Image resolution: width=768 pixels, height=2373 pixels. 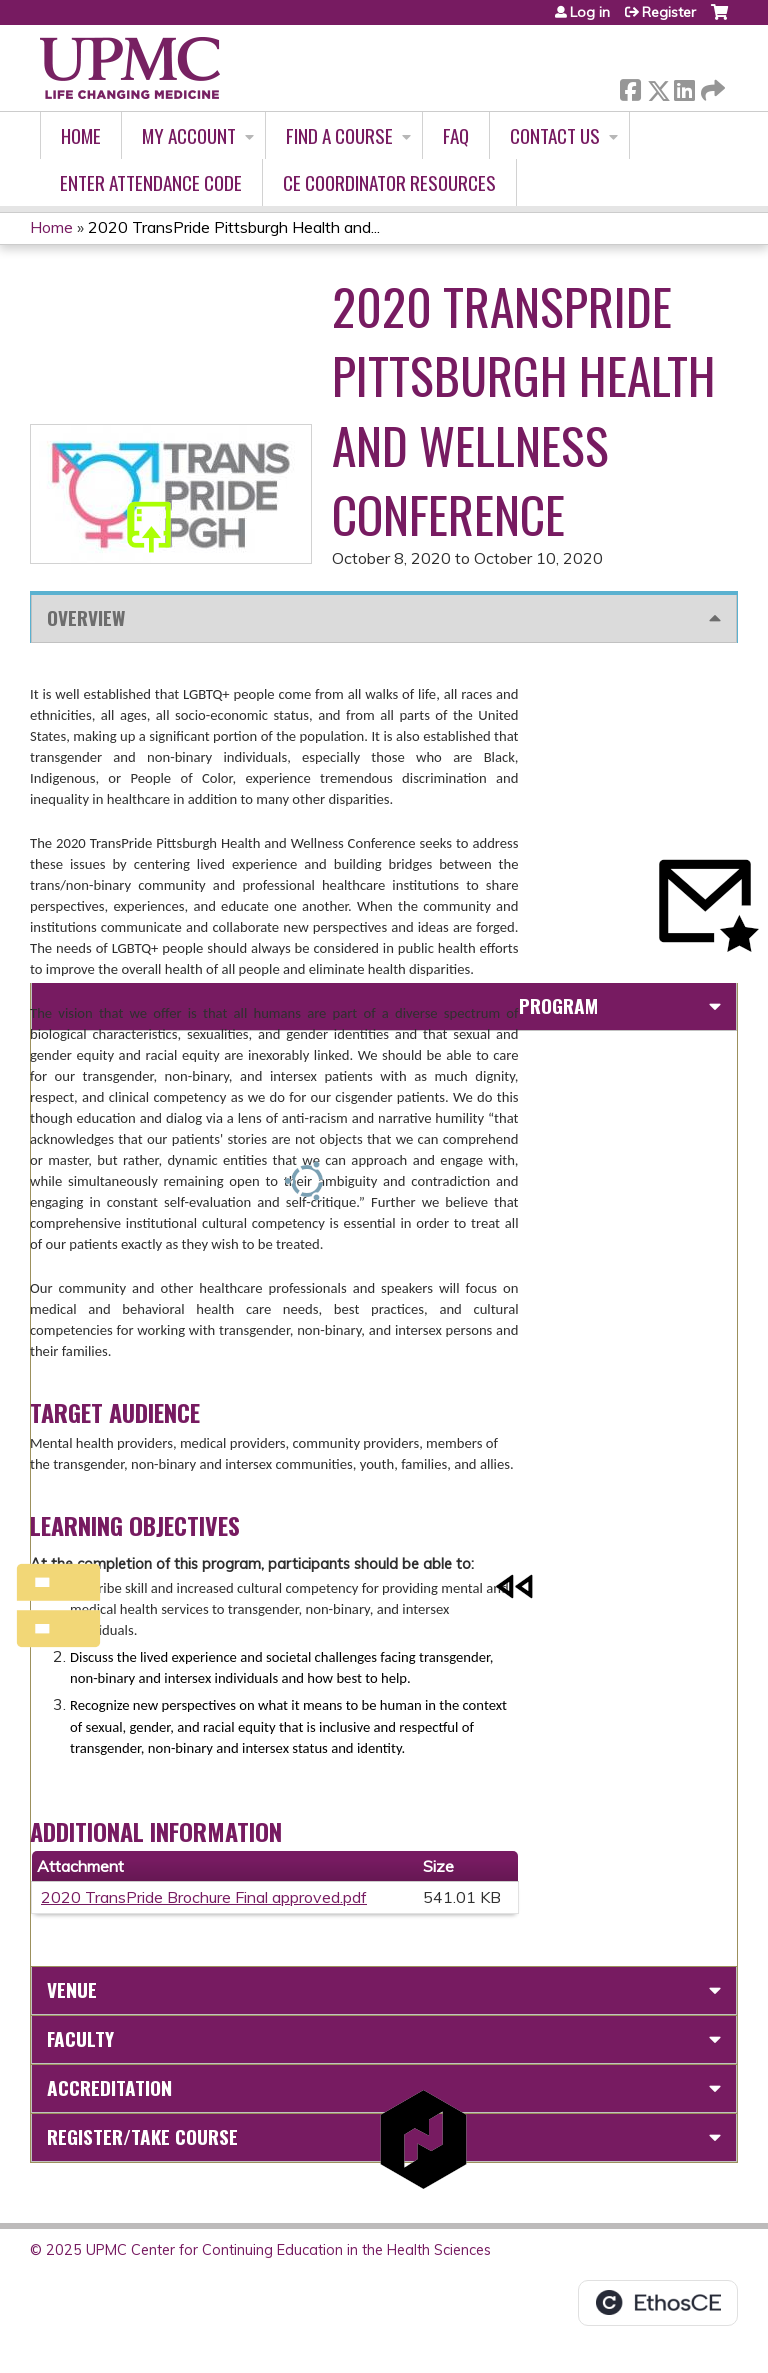 I want to click on access server settings or management, so click(x=58, y=1605).